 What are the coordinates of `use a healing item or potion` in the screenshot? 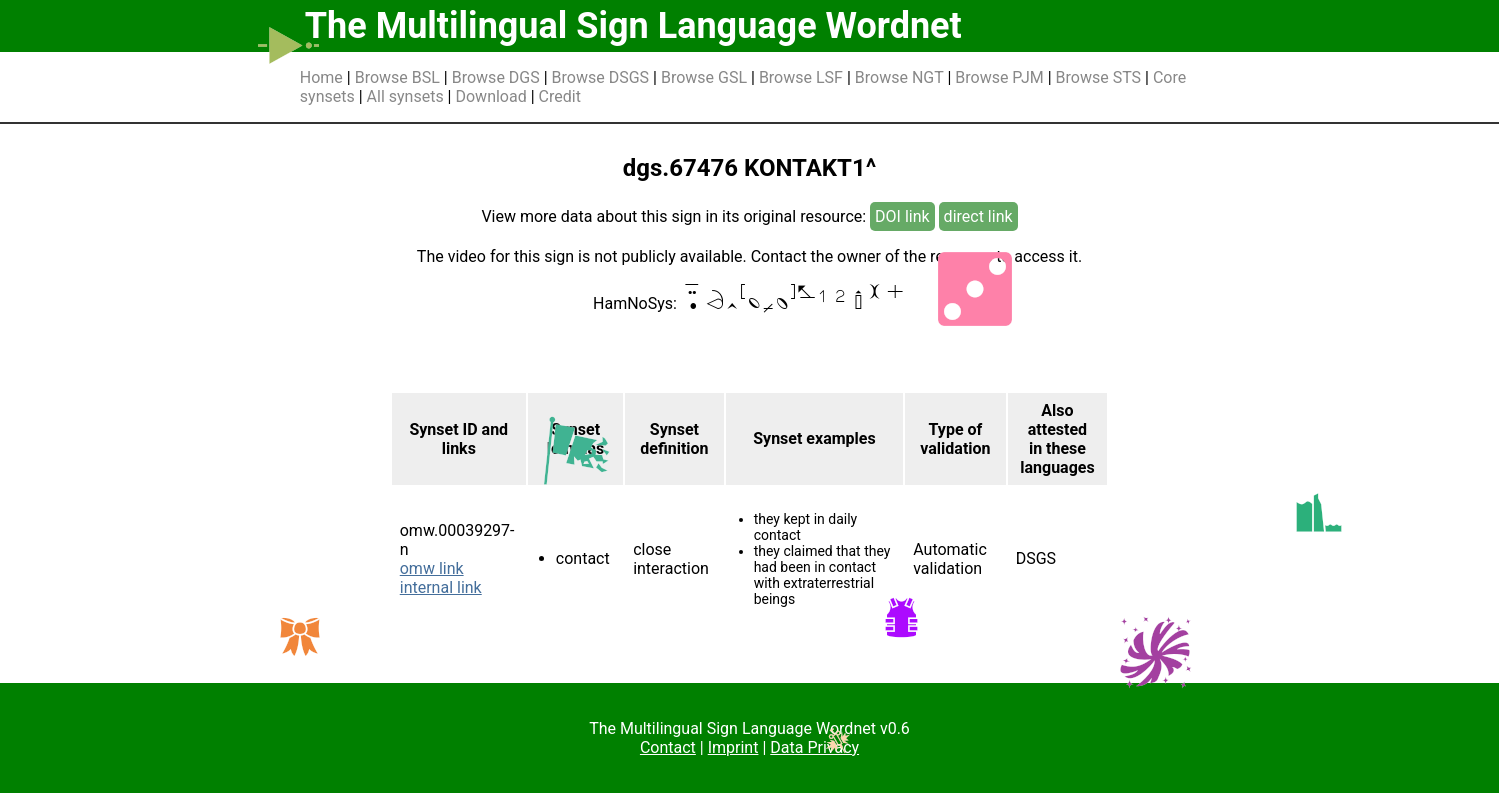 It's located at (837, 740).